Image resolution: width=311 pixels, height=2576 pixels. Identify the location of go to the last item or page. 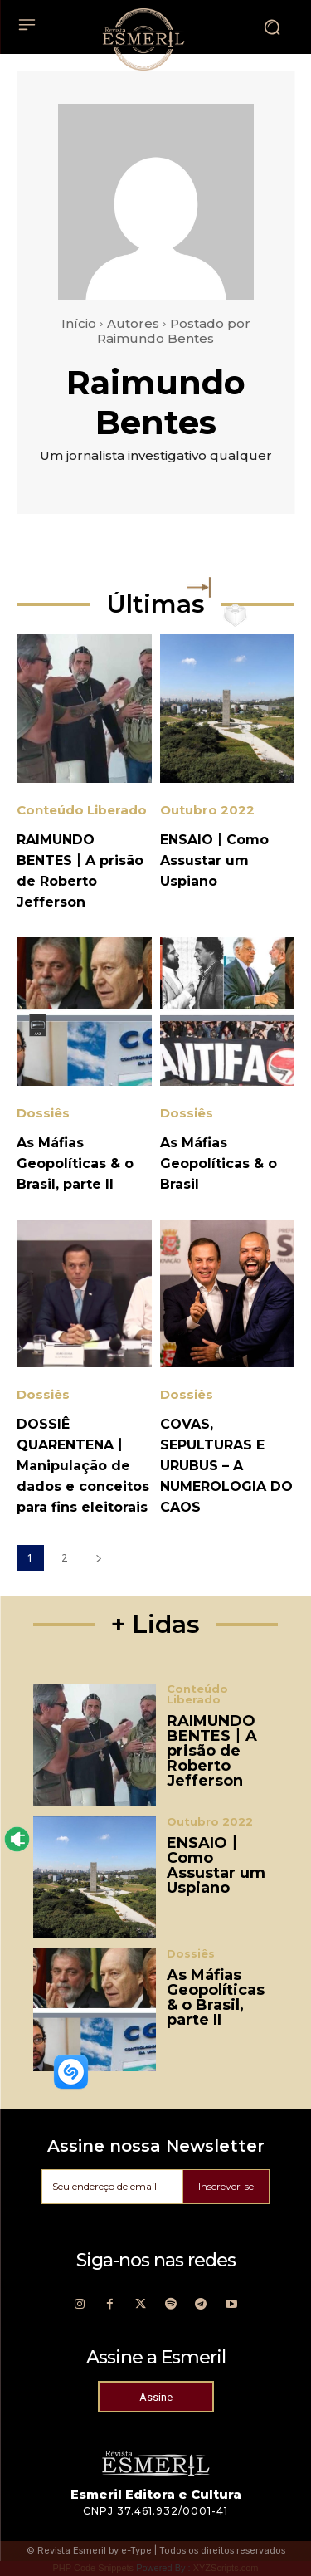
(198, 587).